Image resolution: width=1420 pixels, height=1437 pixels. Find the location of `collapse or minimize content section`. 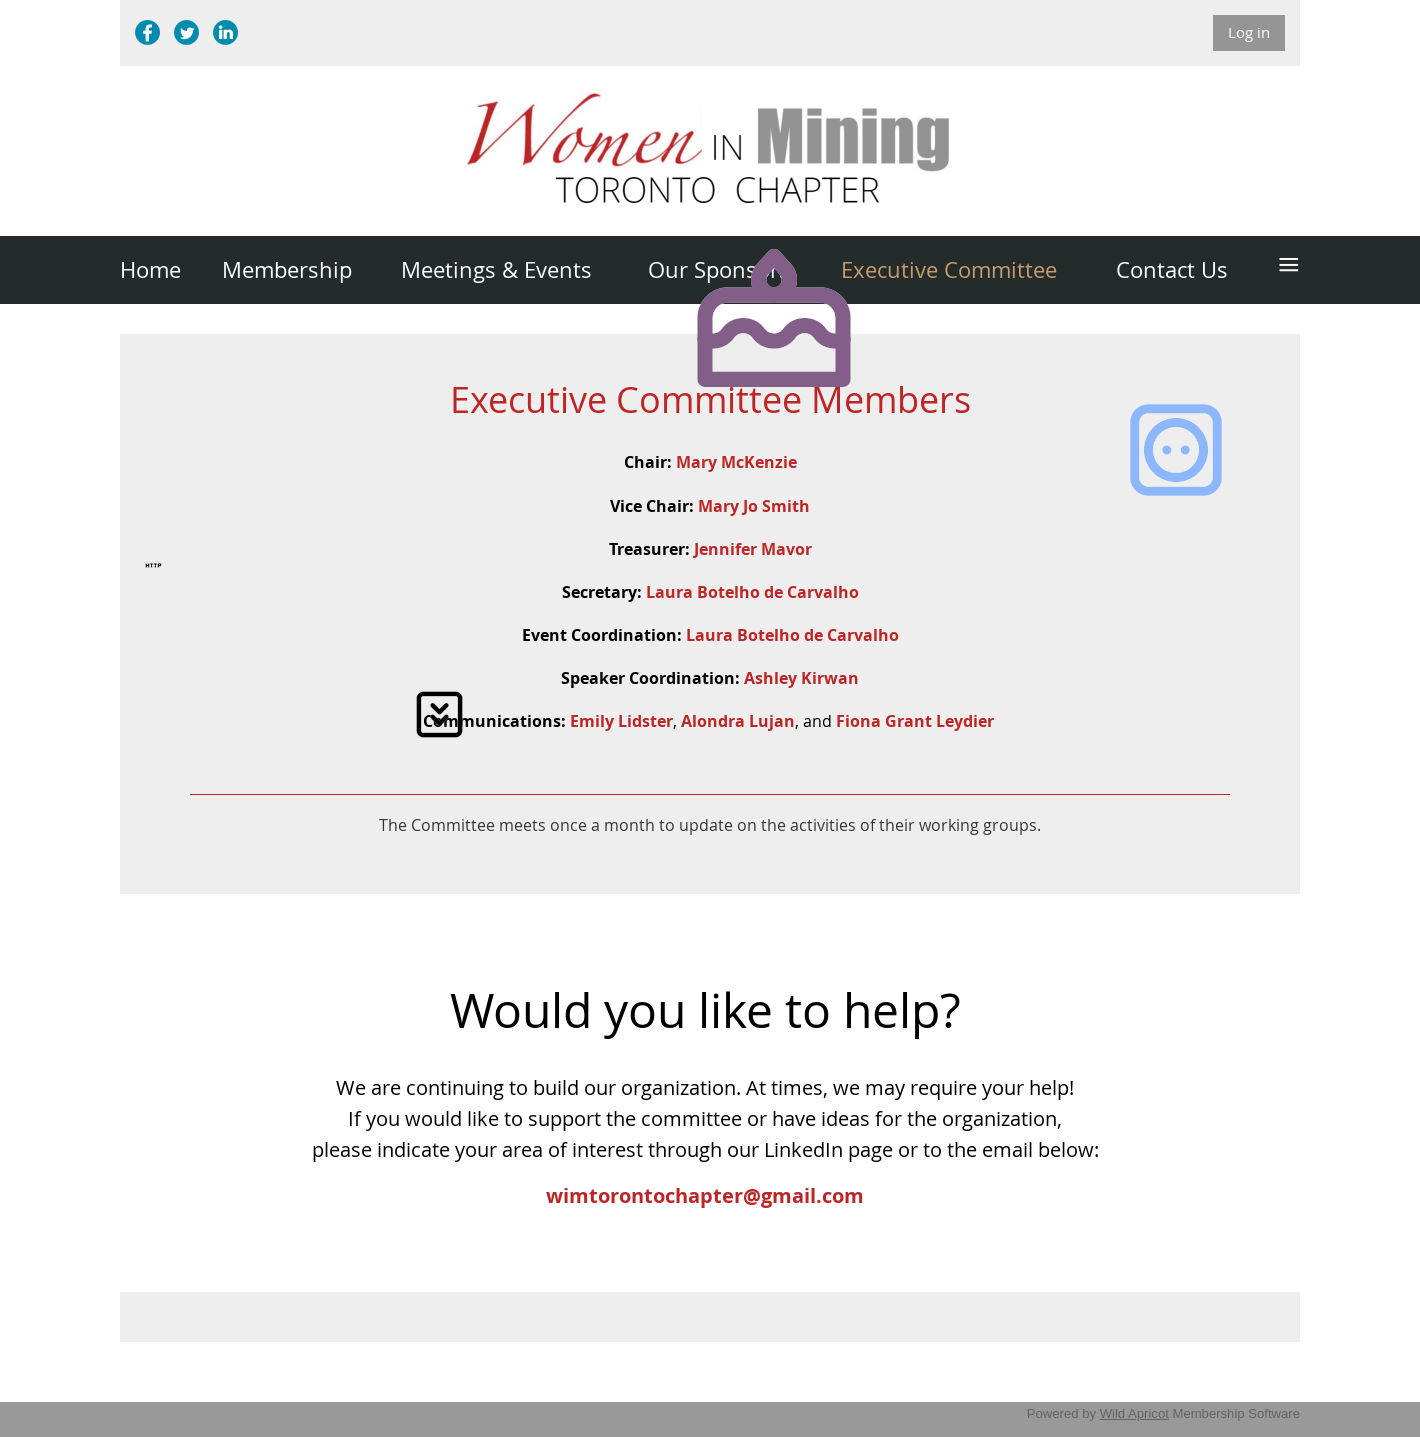

collapse or minimize content section is located at coordinates (439, 714).